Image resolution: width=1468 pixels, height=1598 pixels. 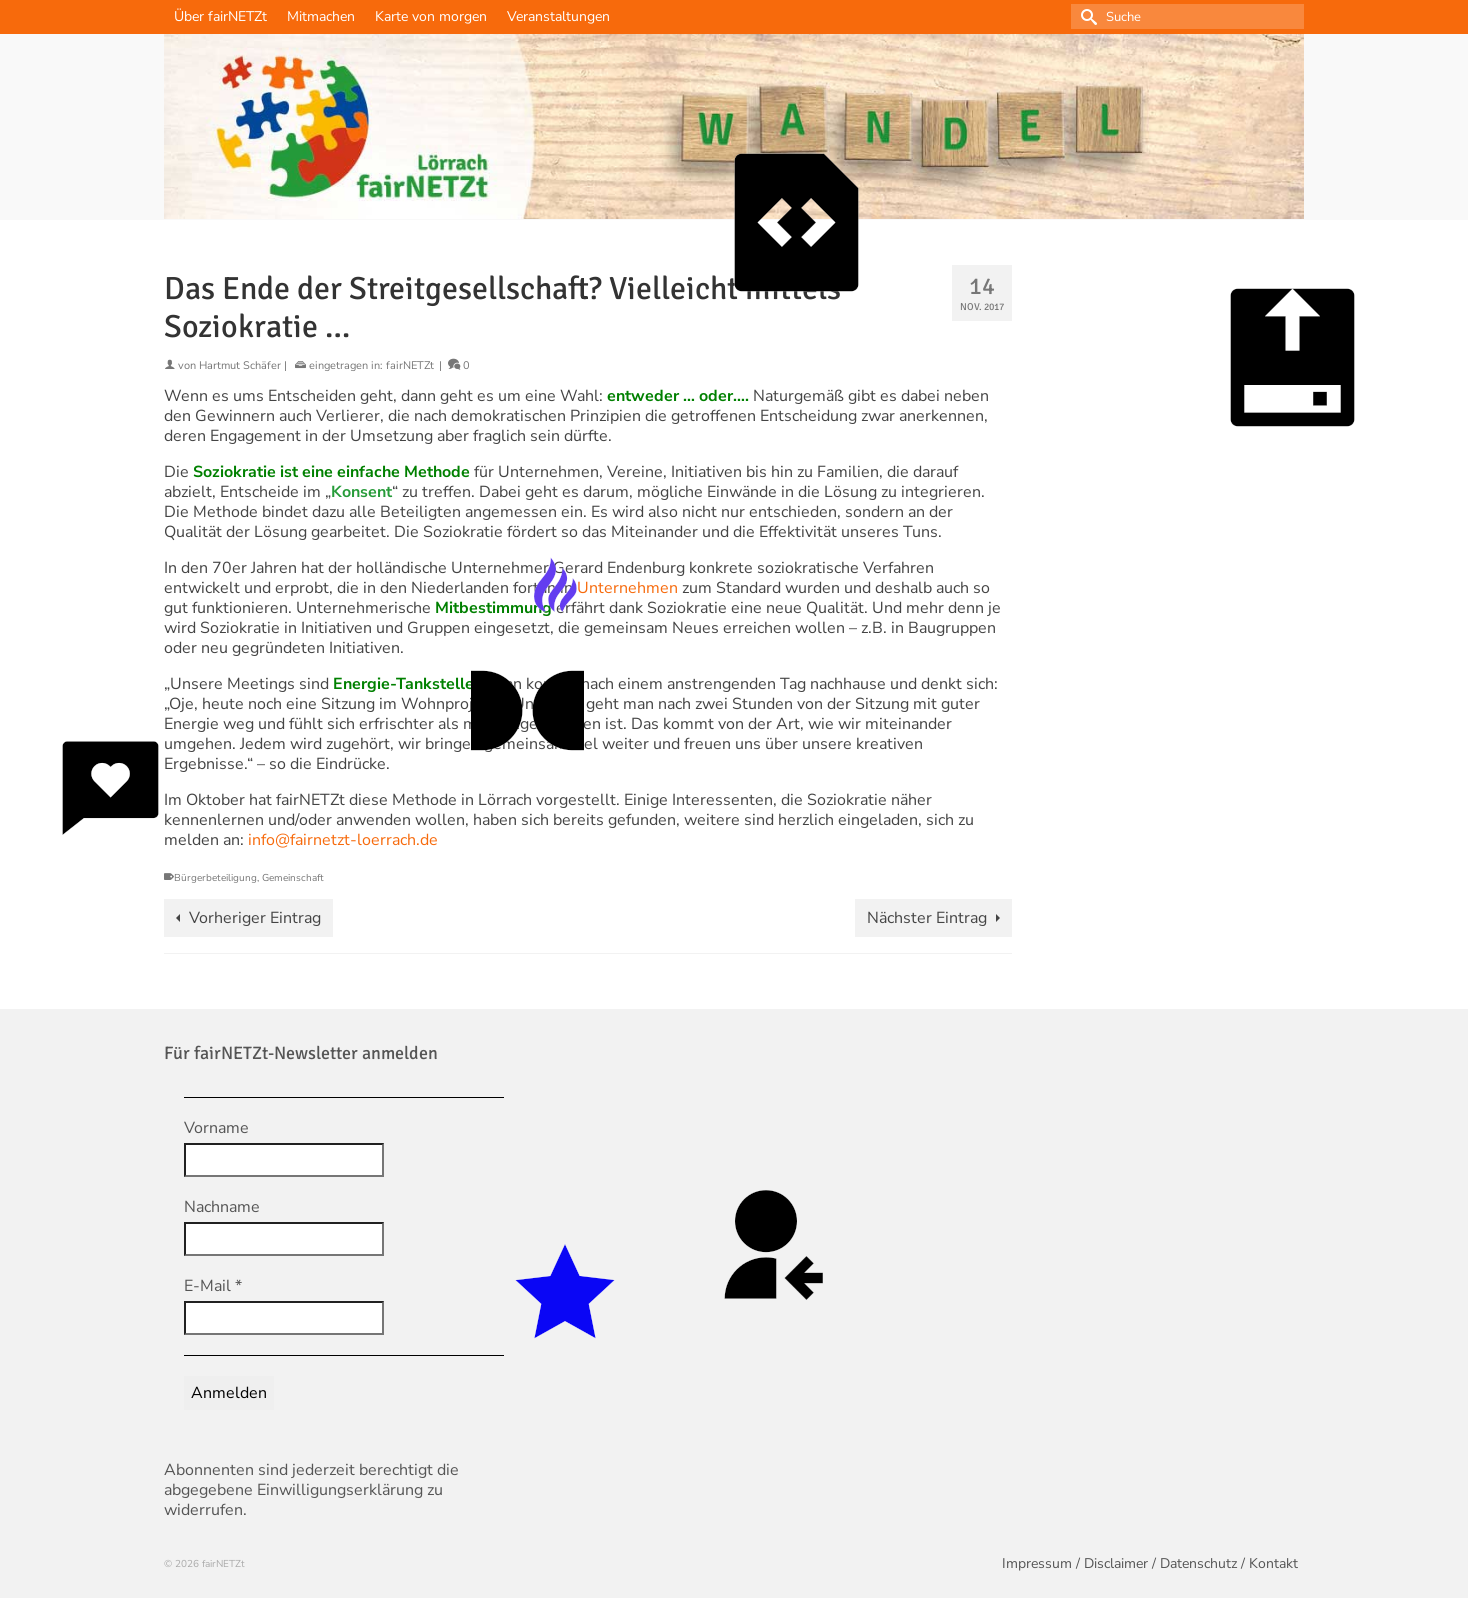 What do you see at coordinates (556, 586) in the screenshot?
I see `indicates hot or trending content` at bounding box center [556, 586].